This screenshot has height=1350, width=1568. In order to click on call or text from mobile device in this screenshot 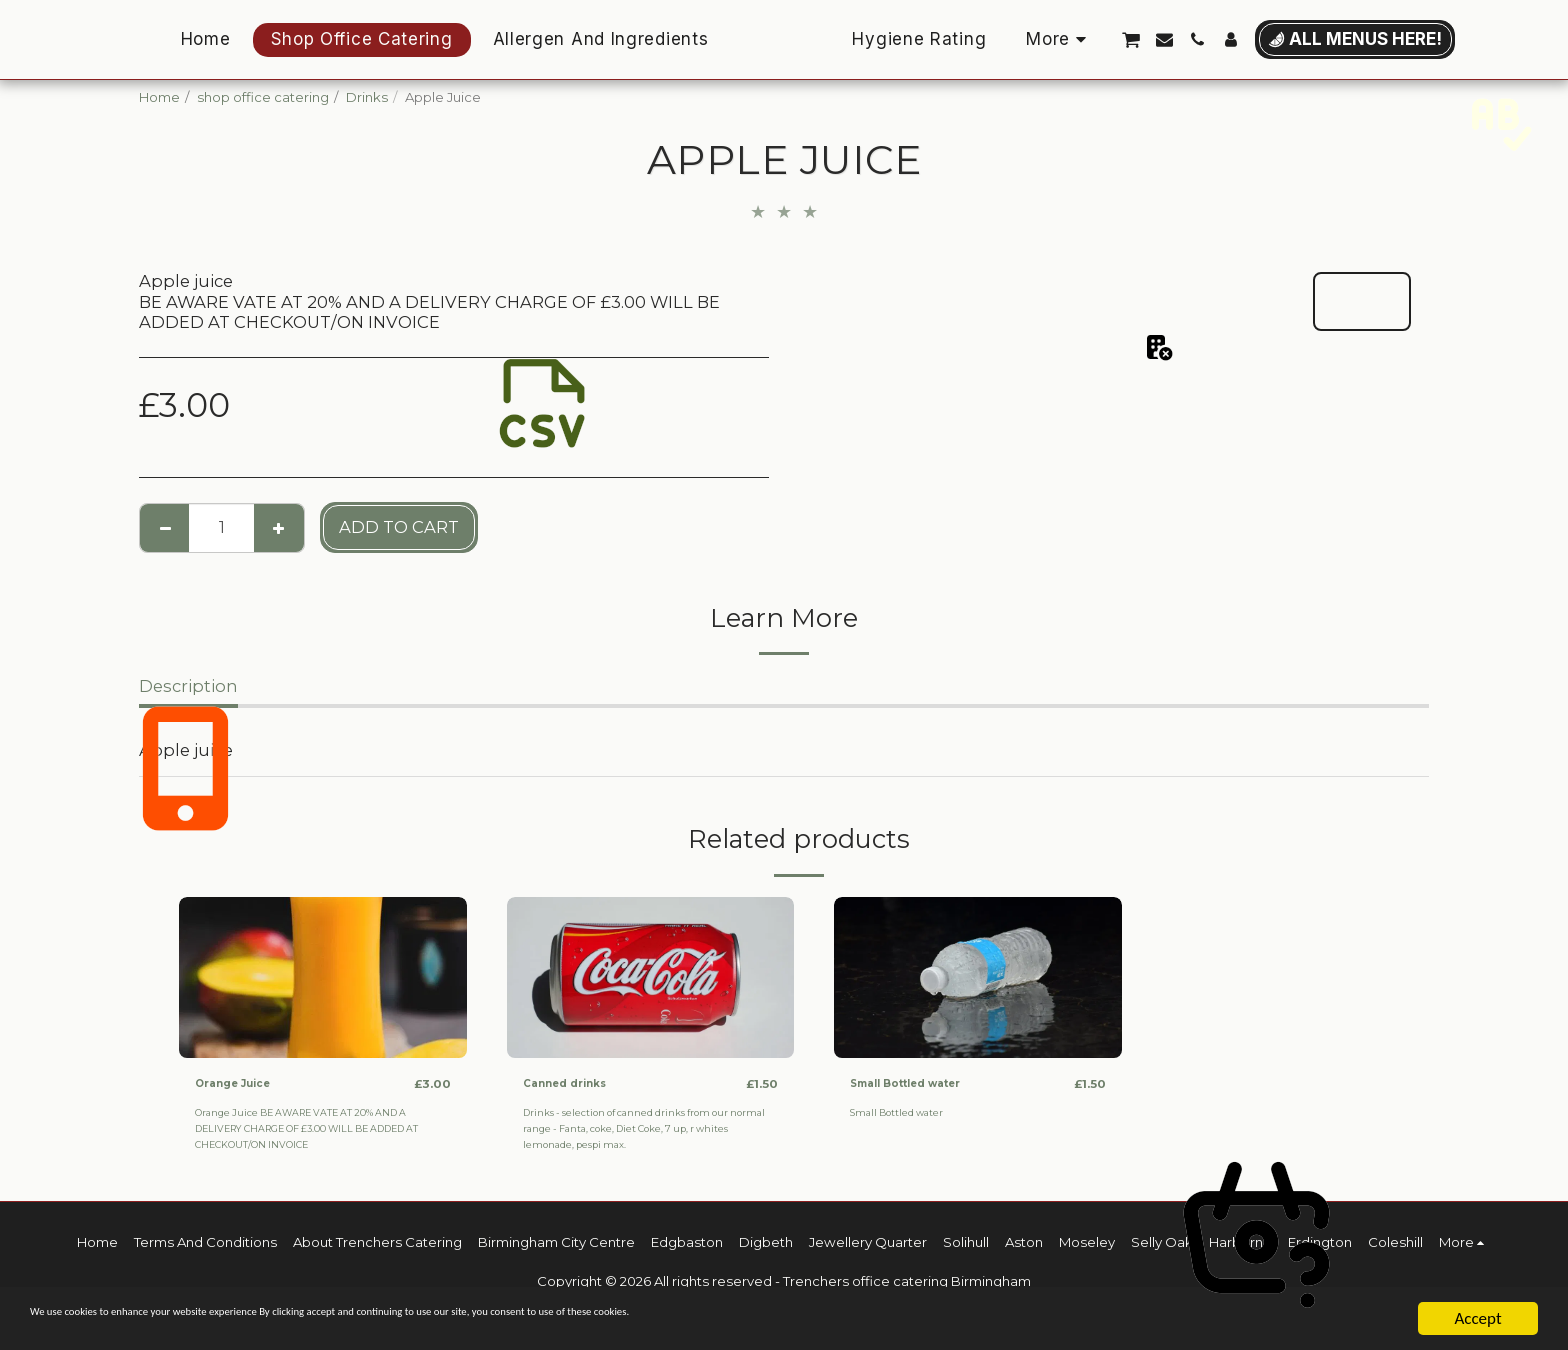, I will do `click(185, 768)`.